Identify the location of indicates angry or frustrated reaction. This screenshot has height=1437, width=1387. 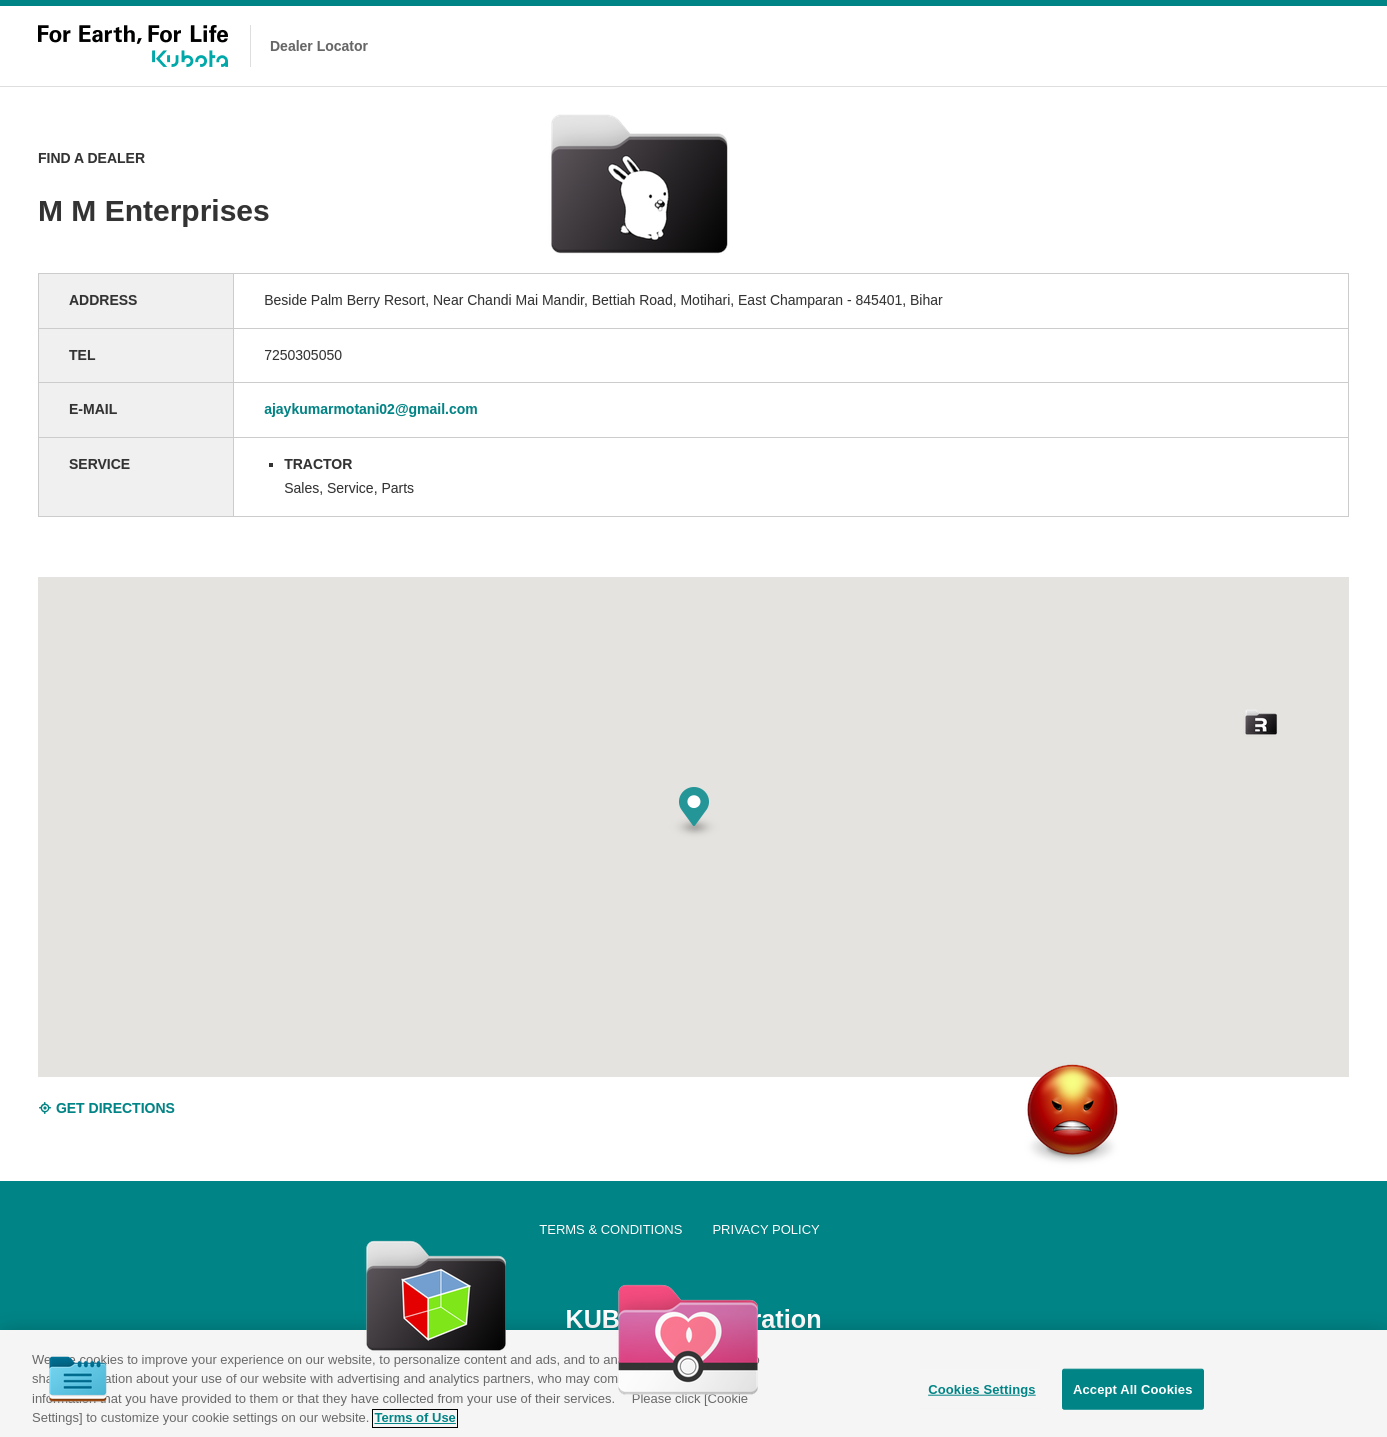
(1071, 1112).